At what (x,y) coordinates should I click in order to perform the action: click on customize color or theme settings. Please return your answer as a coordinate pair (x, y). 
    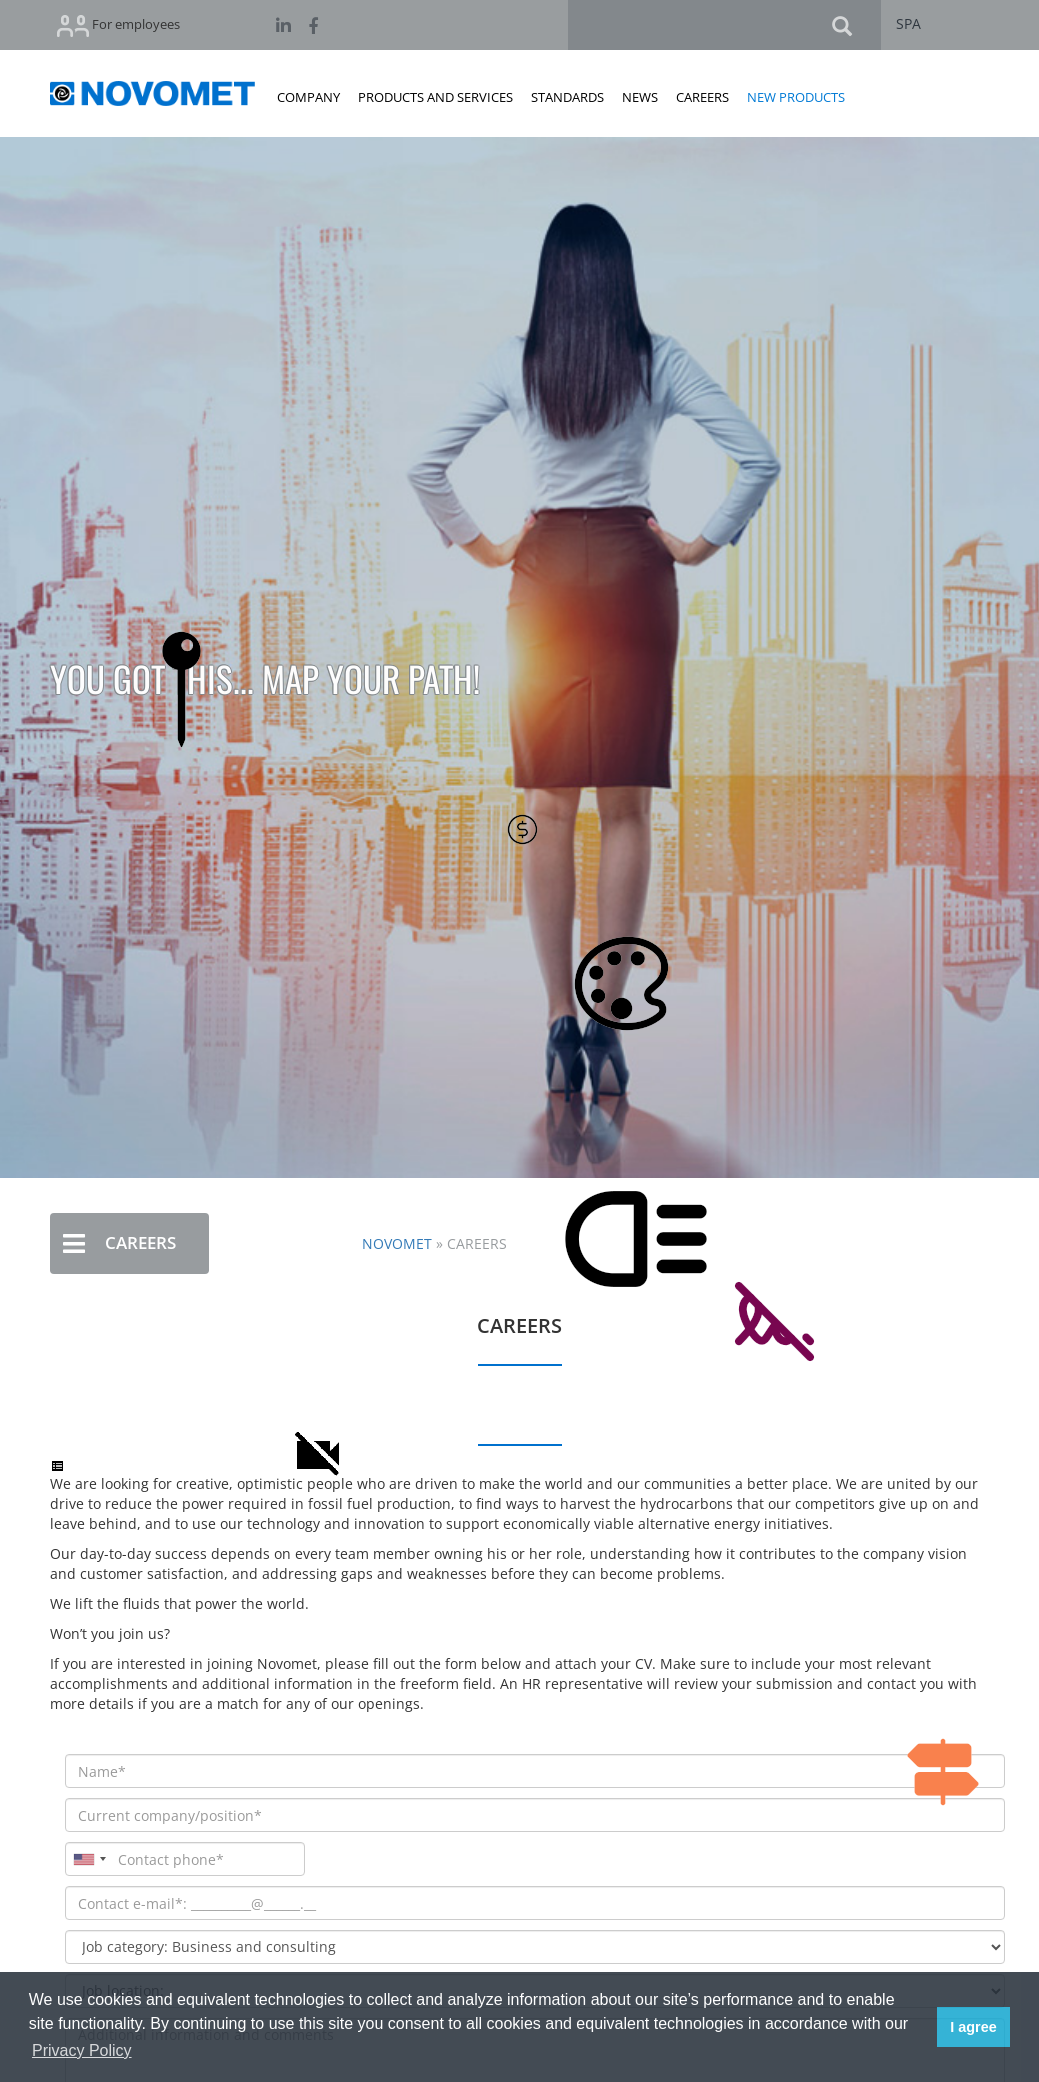
    Looking at the image, I should click on (621, 983).